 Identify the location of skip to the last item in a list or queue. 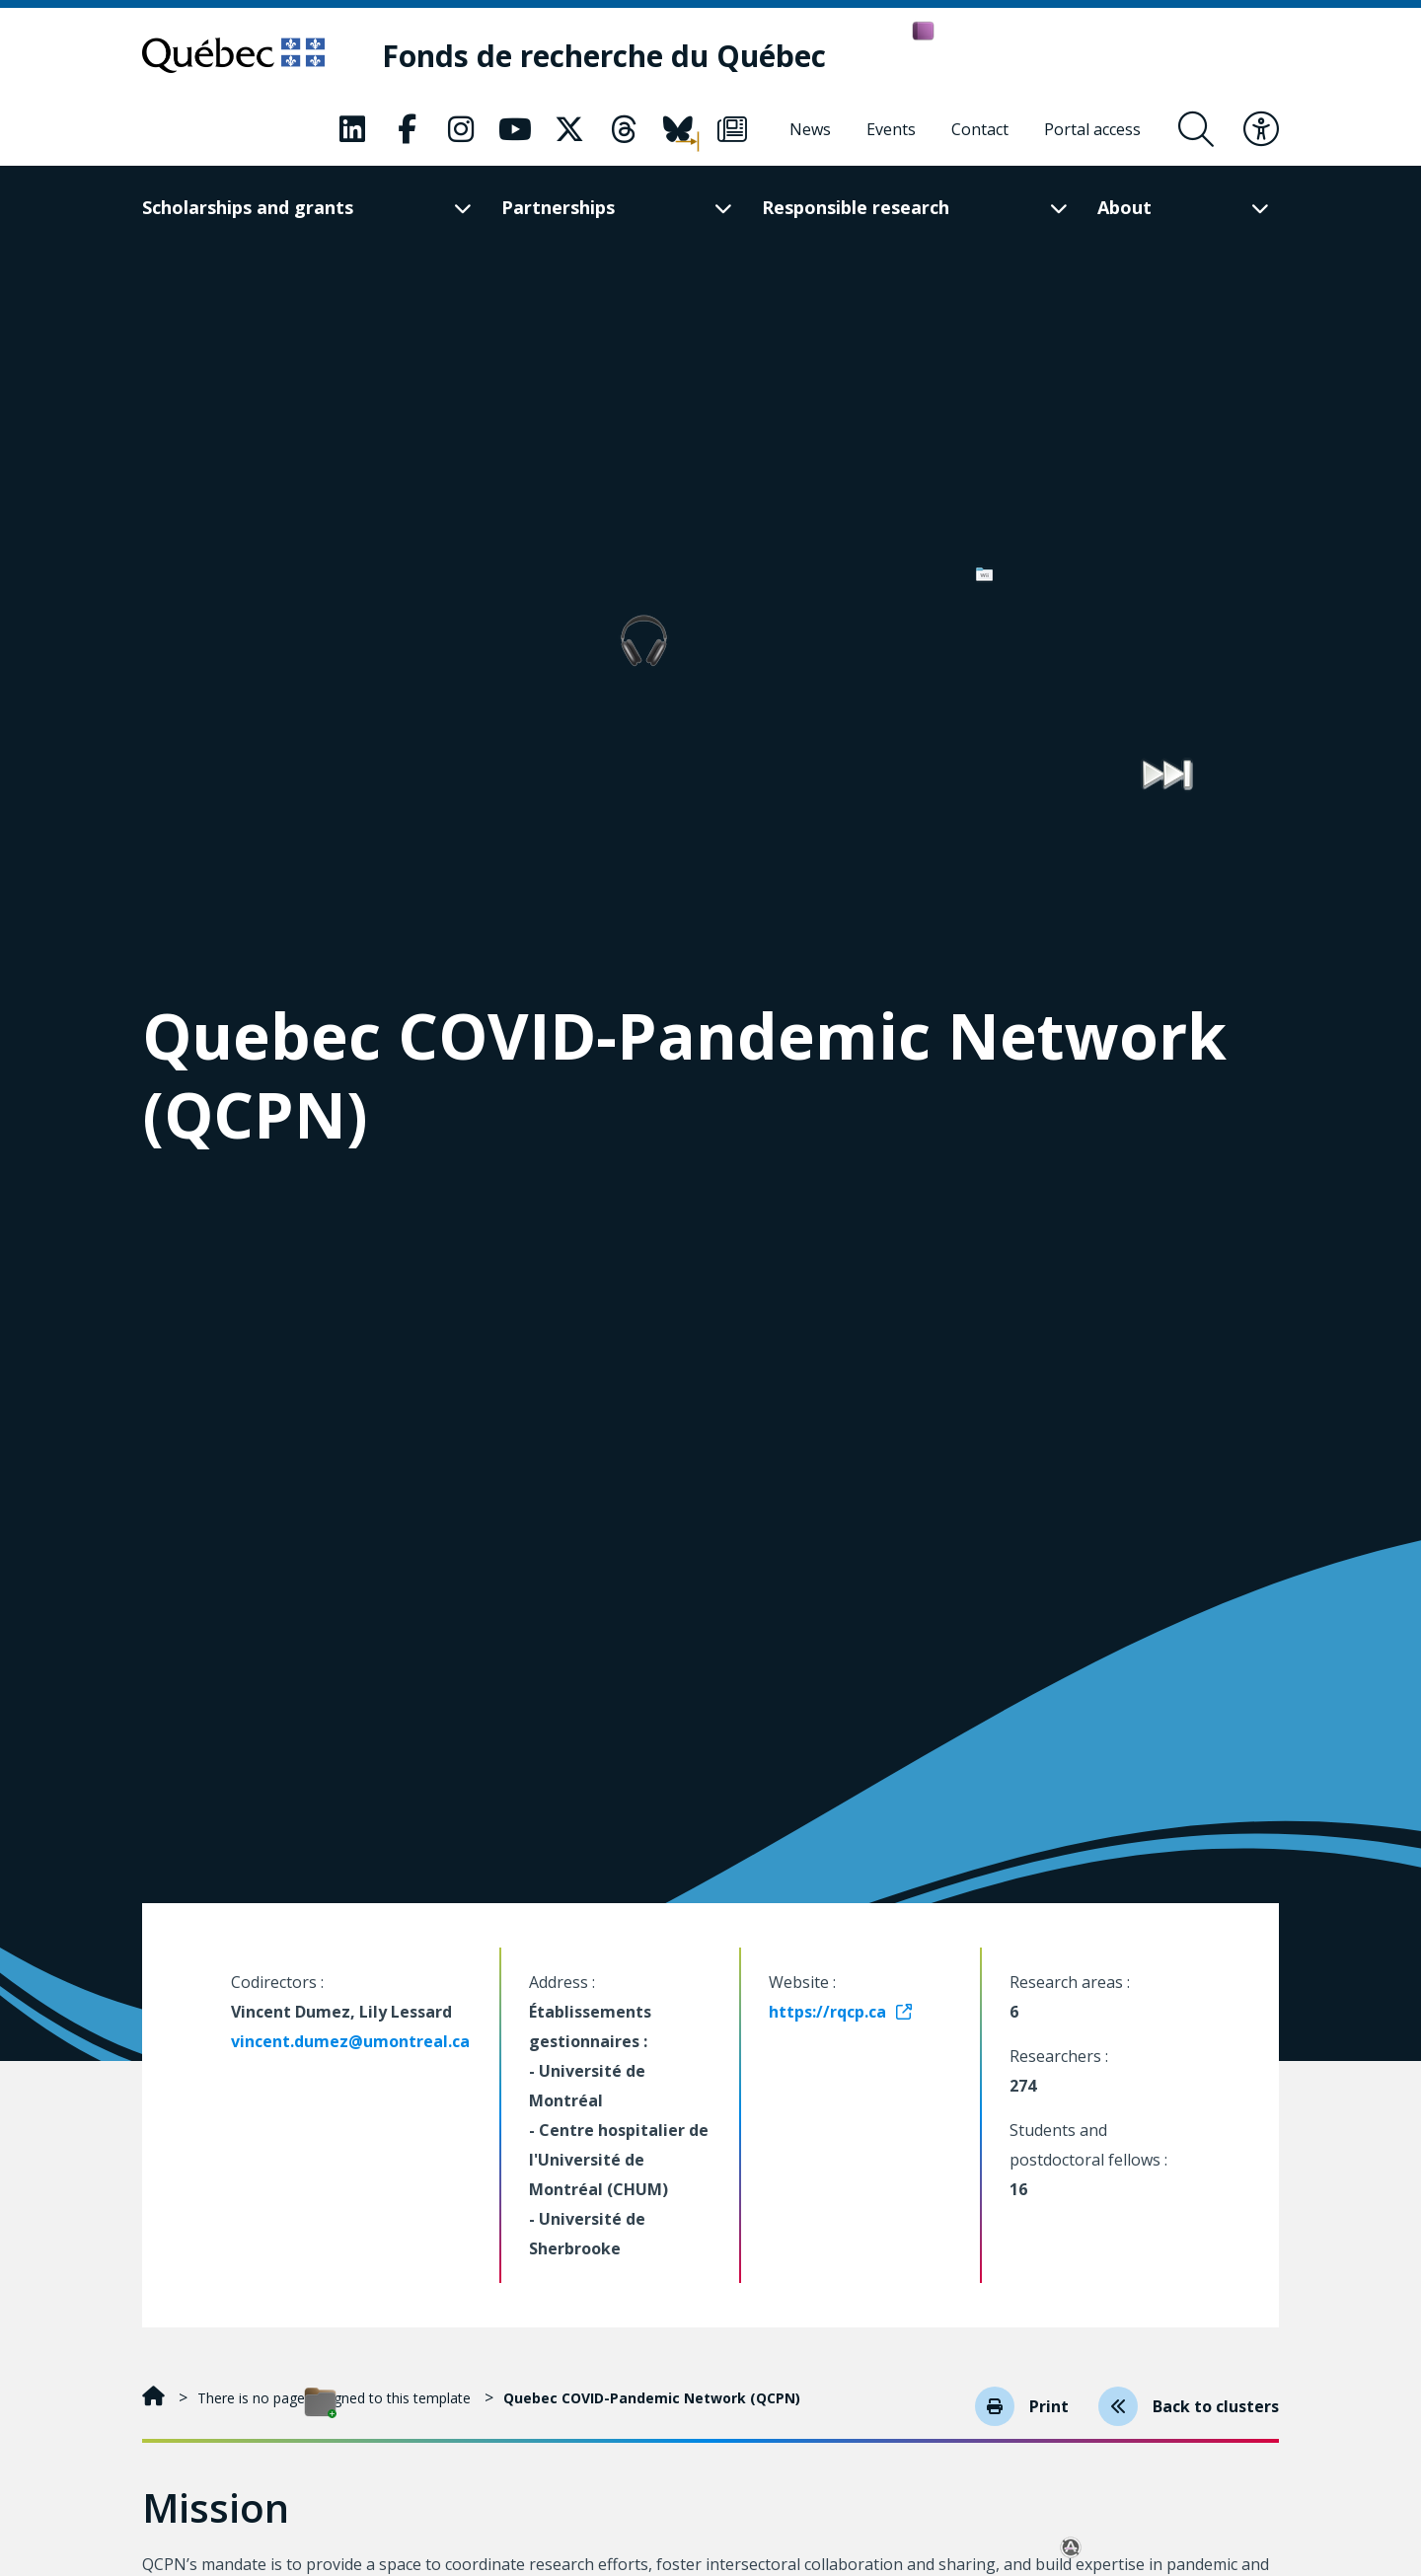
(687, 141).